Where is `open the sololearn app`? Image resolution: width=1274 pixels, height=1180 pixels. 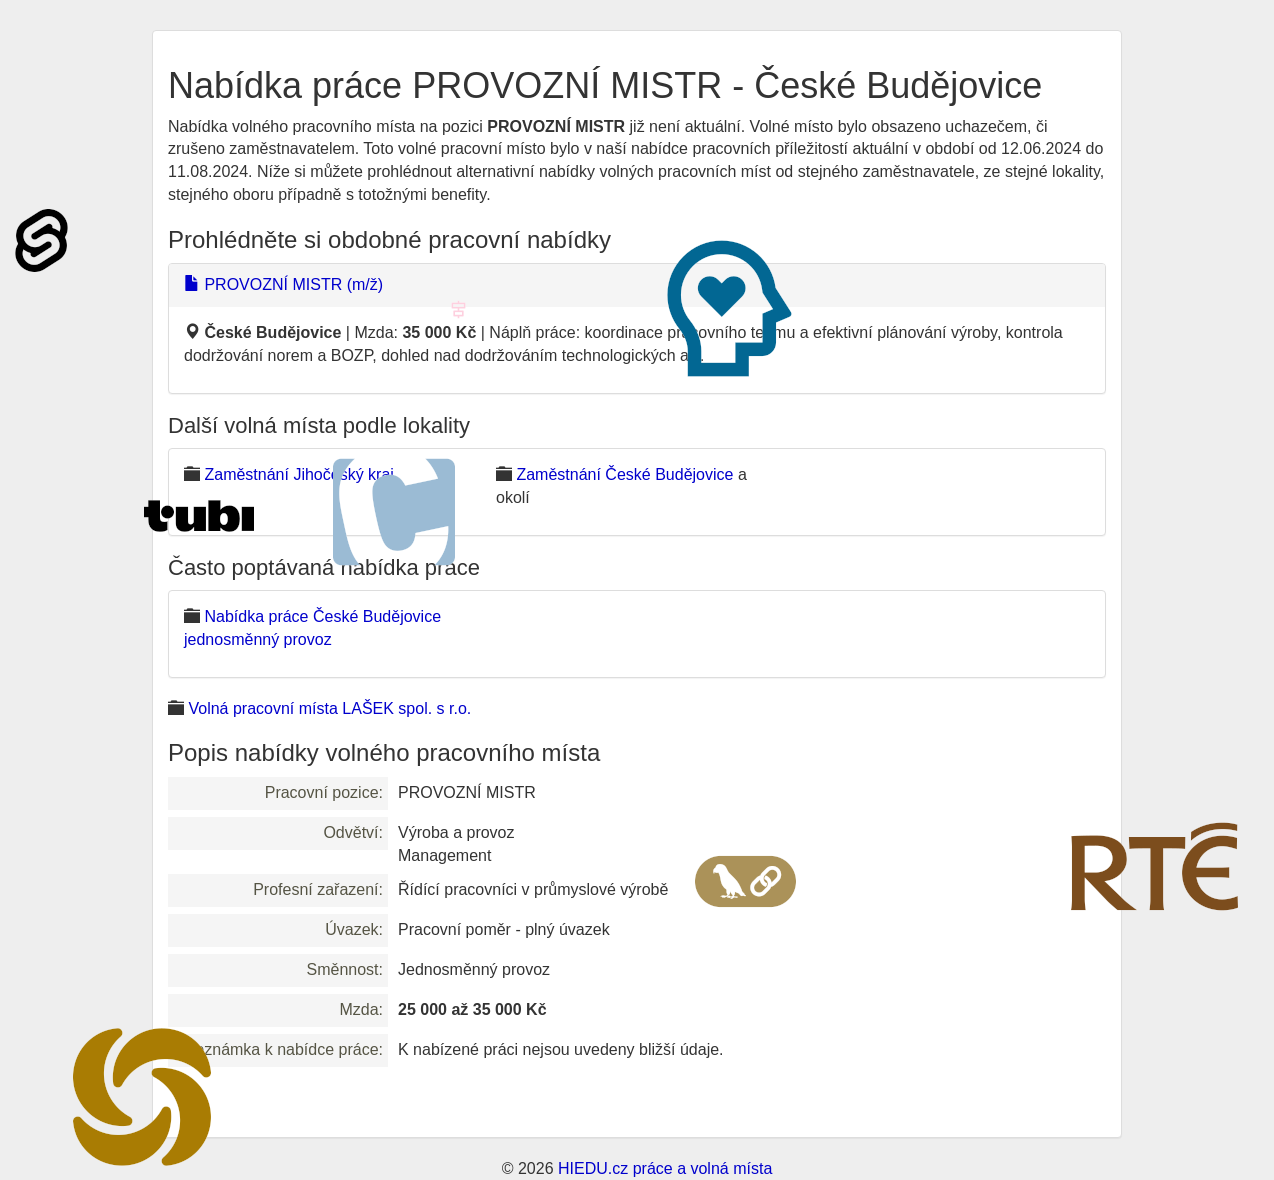 open the sololearn app is located at coordinates (142, 1097).